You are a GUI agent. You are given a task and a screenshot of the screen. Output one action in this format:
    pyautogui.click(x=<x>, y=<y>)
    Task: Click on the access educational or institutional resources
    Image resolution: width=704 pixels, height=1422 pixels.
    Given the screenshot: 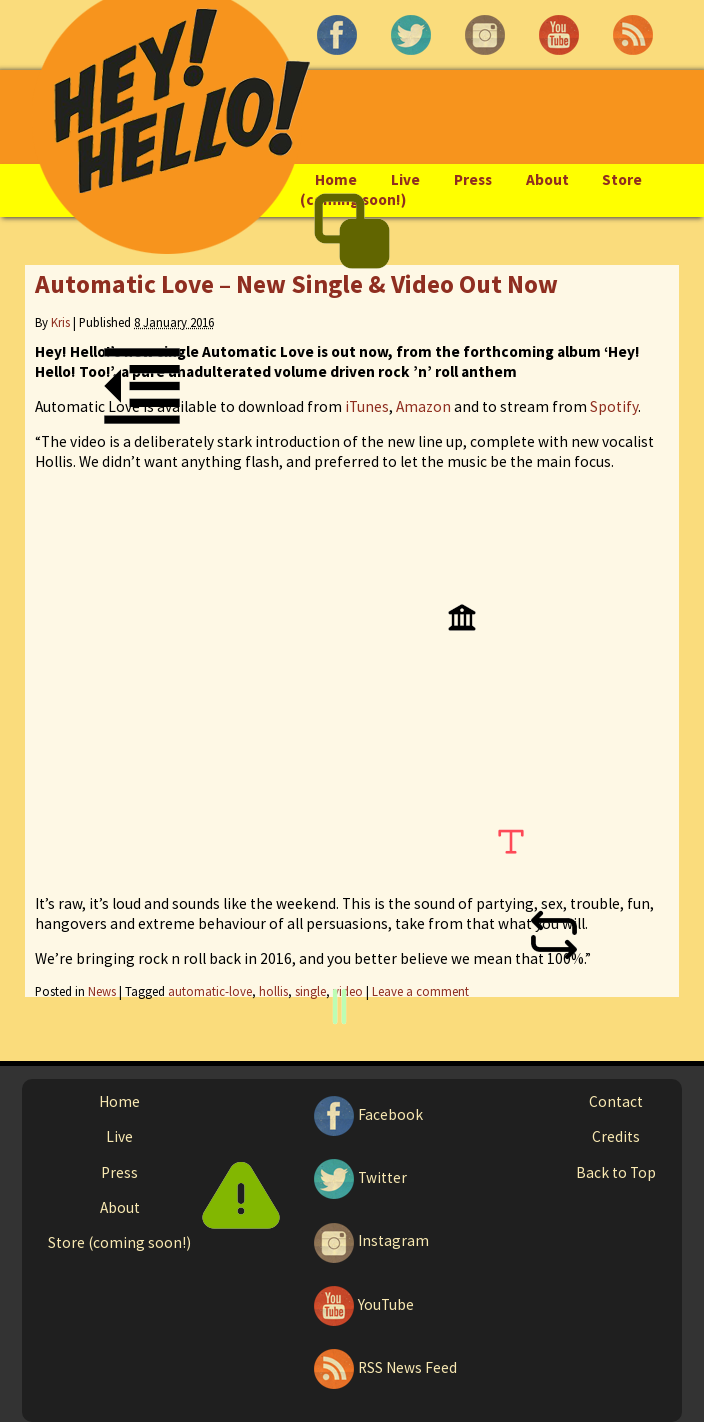 What is the action you would take?
    pyautogui.click(x=462, y=617)
    